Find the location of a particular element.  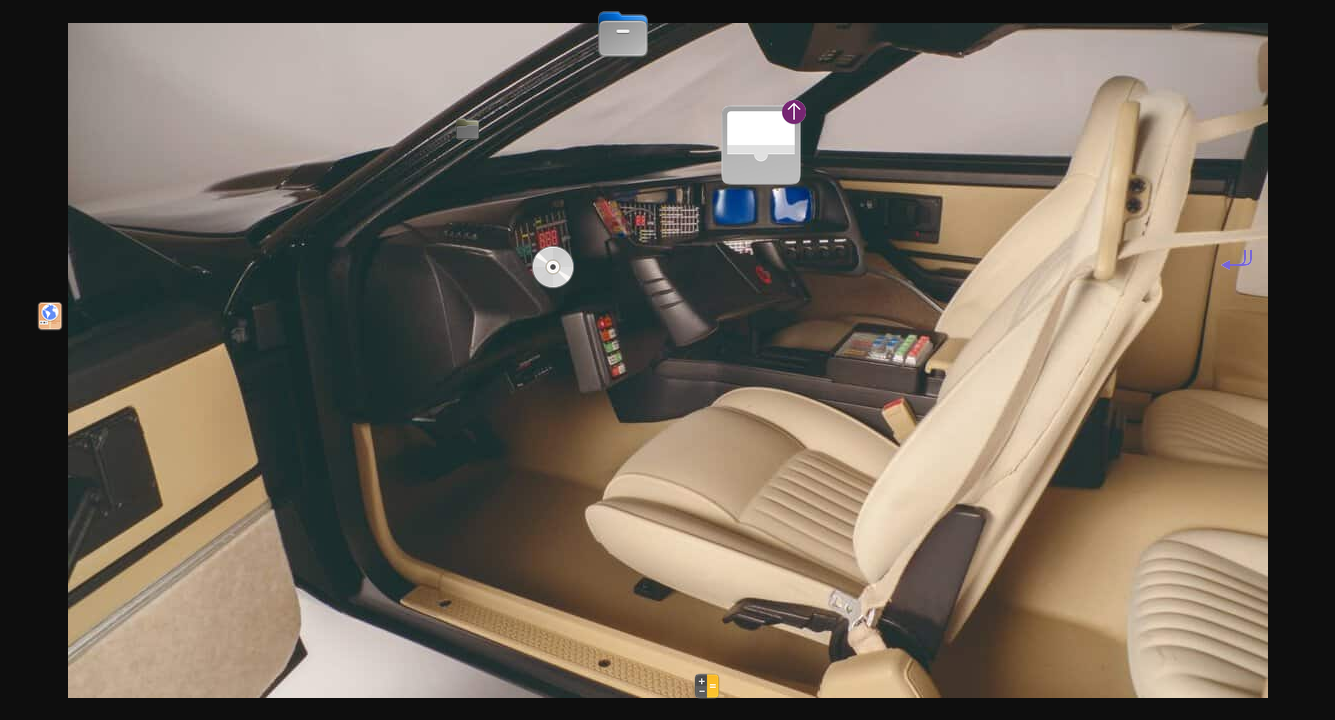

indicates a folder is currently open or expanded is located at coordinates (467, 128).